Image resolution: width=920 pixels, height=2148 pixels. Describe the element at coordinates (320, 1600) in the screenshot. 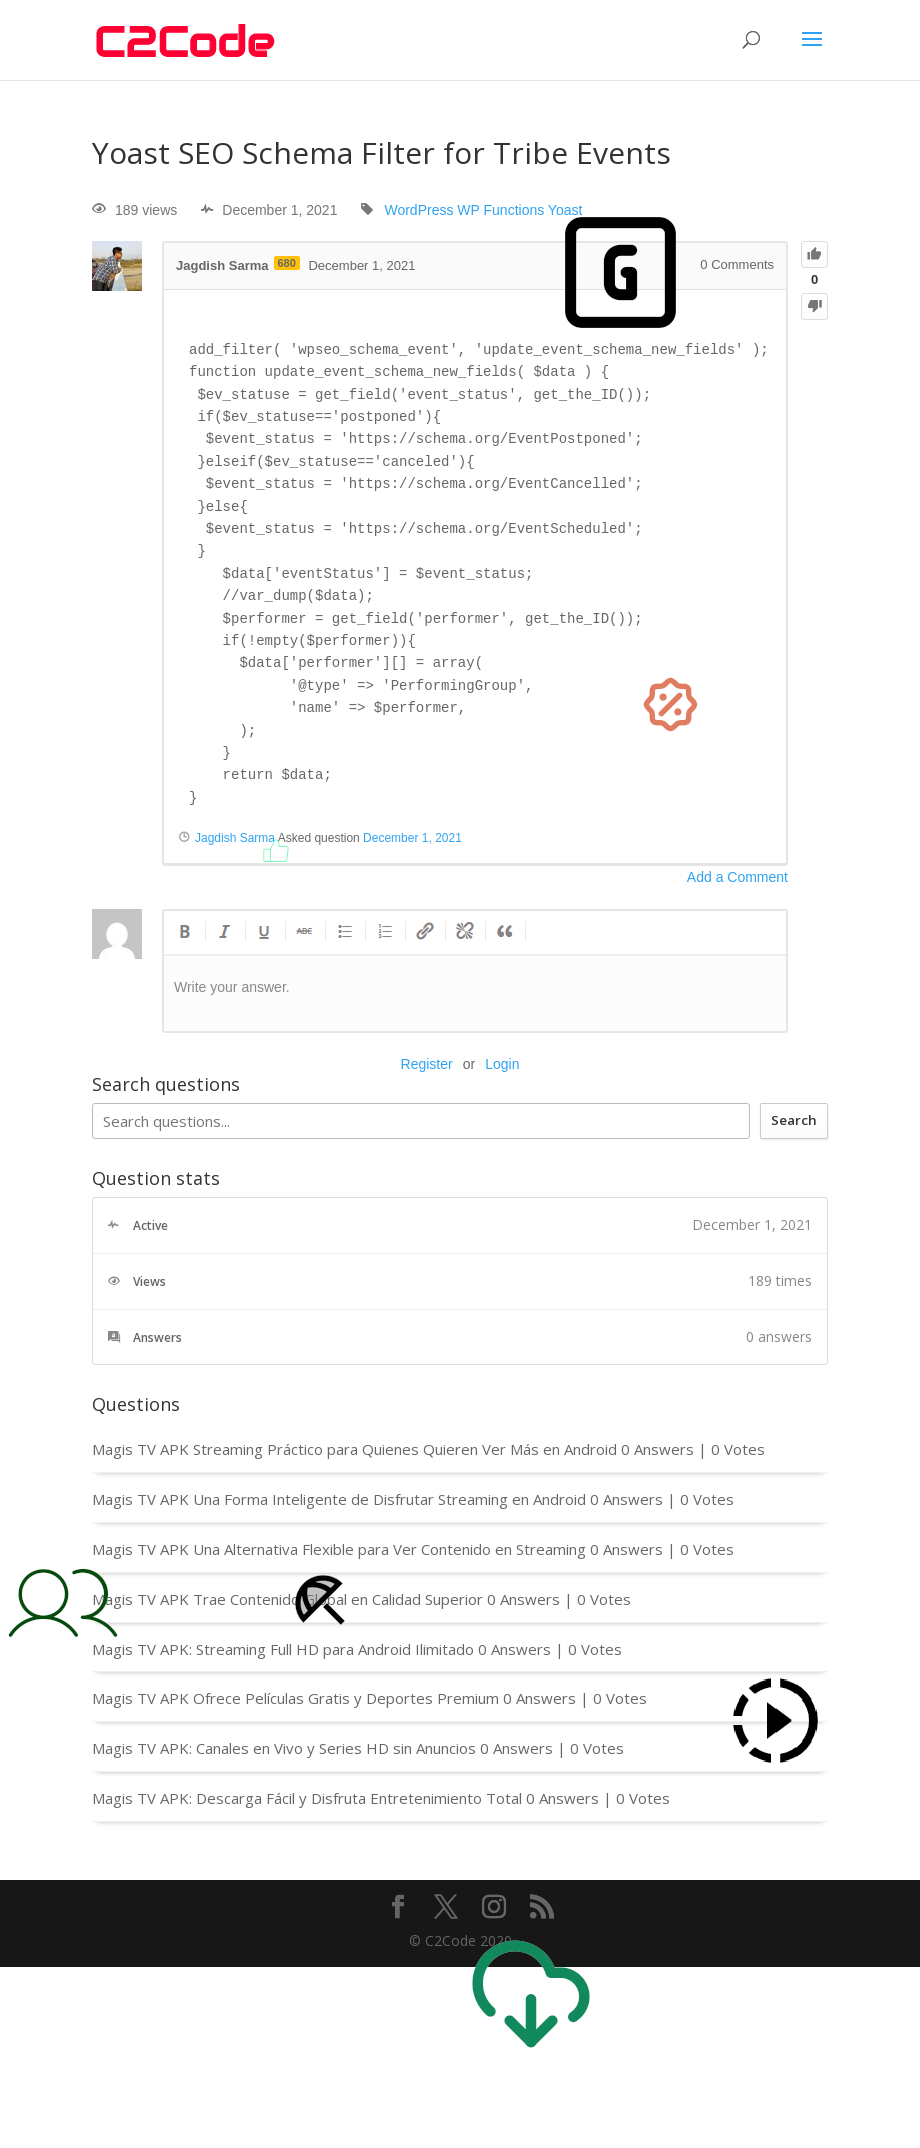

I see `access beach or vacation-related features` at that location.